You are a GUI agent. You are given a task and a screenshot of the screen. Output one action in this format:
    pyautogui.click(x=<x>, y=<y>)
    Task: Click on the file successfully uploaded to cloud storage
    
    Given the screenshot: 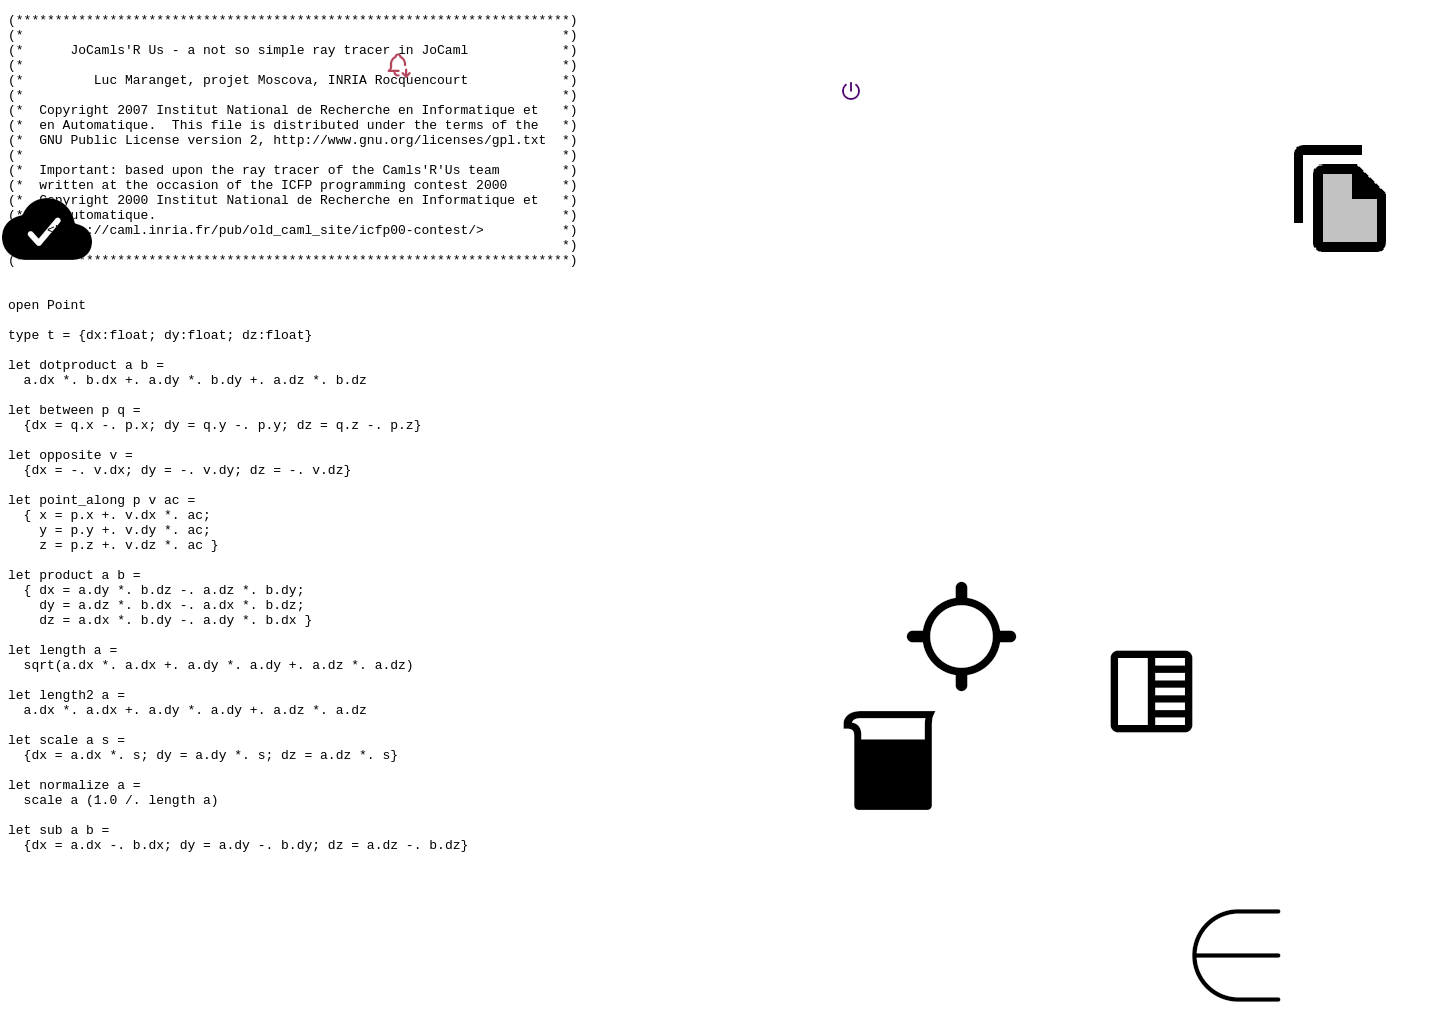 What is the action you would take?
    pyautogui.click(x=47, y=229)
    